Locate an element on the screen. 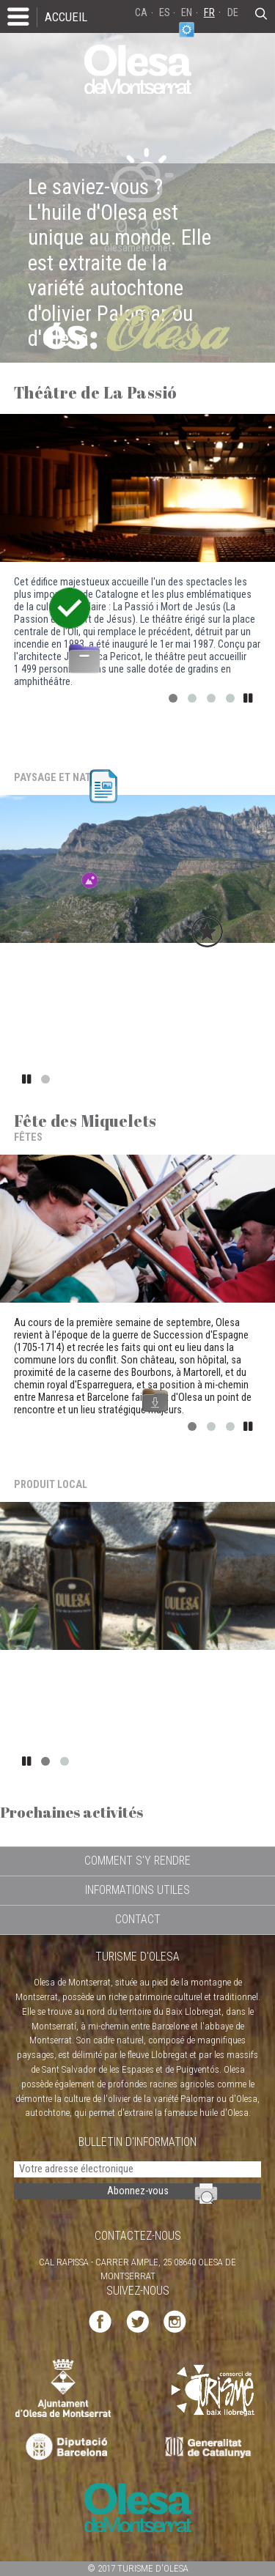 Image resolution: width=275 pixels, height=2576 pixels. confirm or approve an action is located at coordinates (70, 608).